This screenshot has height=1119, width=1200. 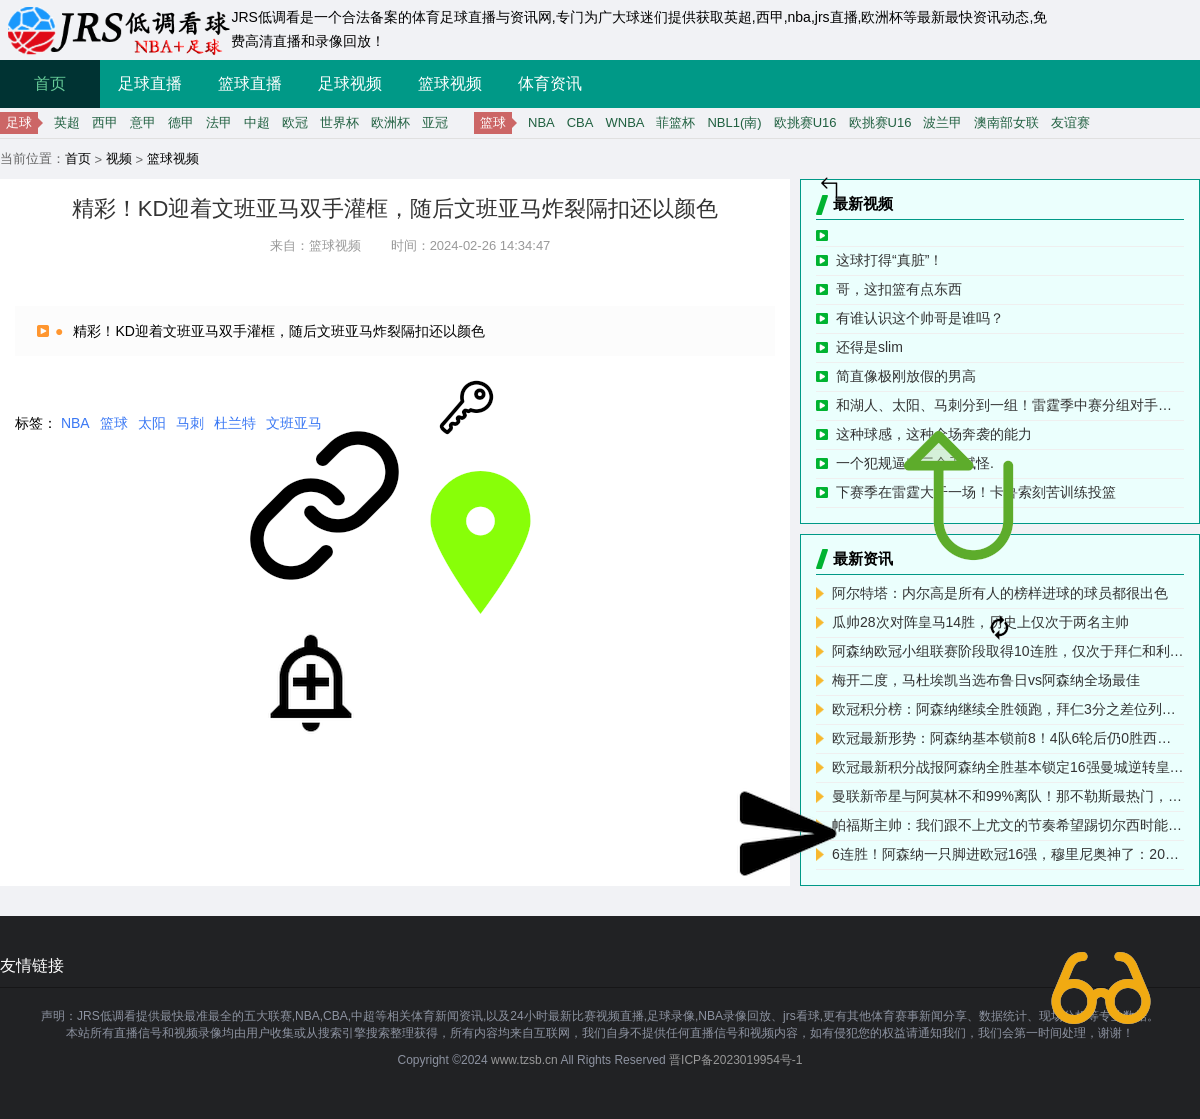 What do you see at coordinates (999, 627) in the screenshot?
I see `refresh the current page or content` at bounding box center [999, 627].